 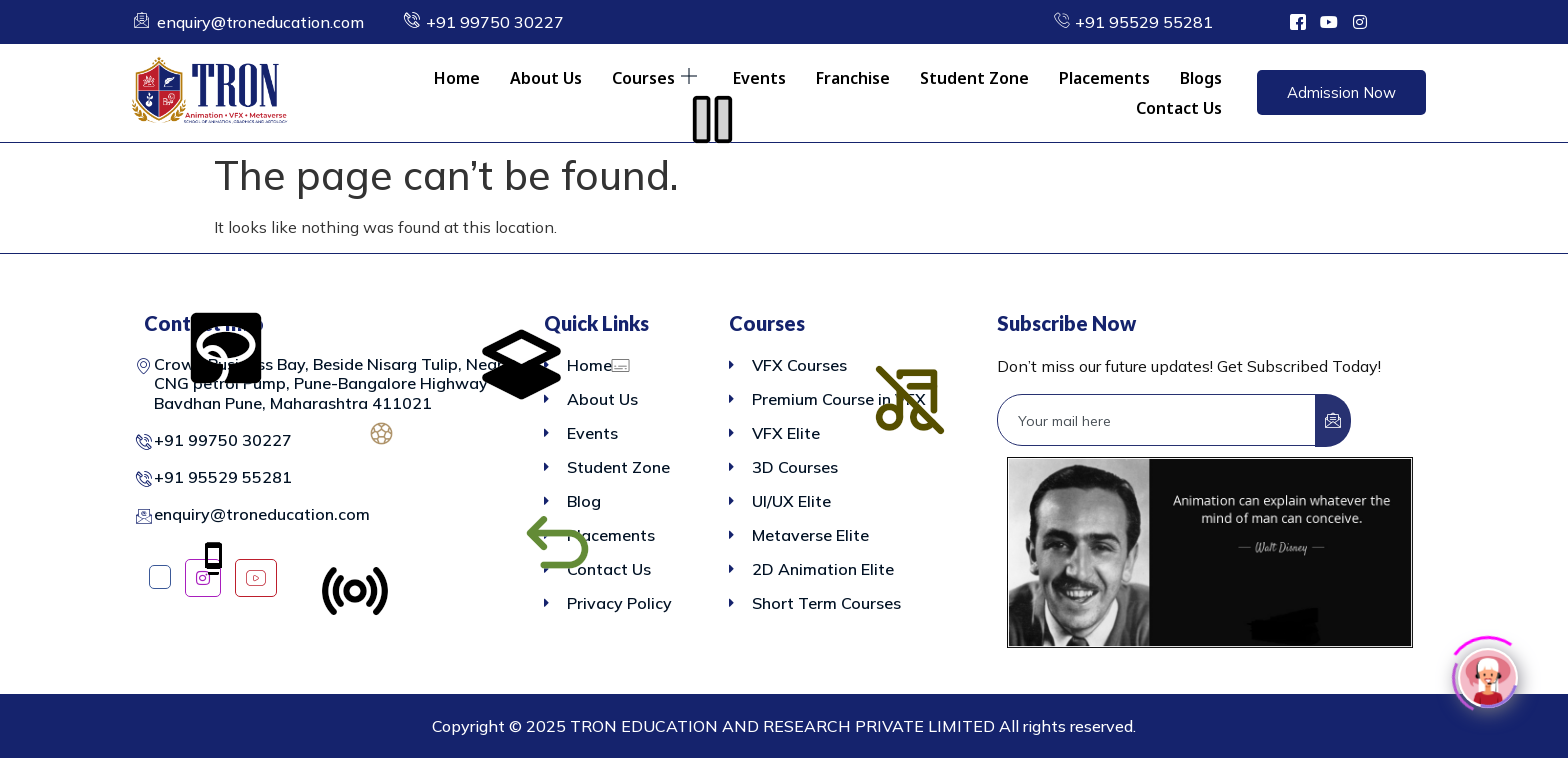 What do you see at coordinates (557, 544) in the screenshot?
I see `undo previous action` at bounding box center [557, 544].